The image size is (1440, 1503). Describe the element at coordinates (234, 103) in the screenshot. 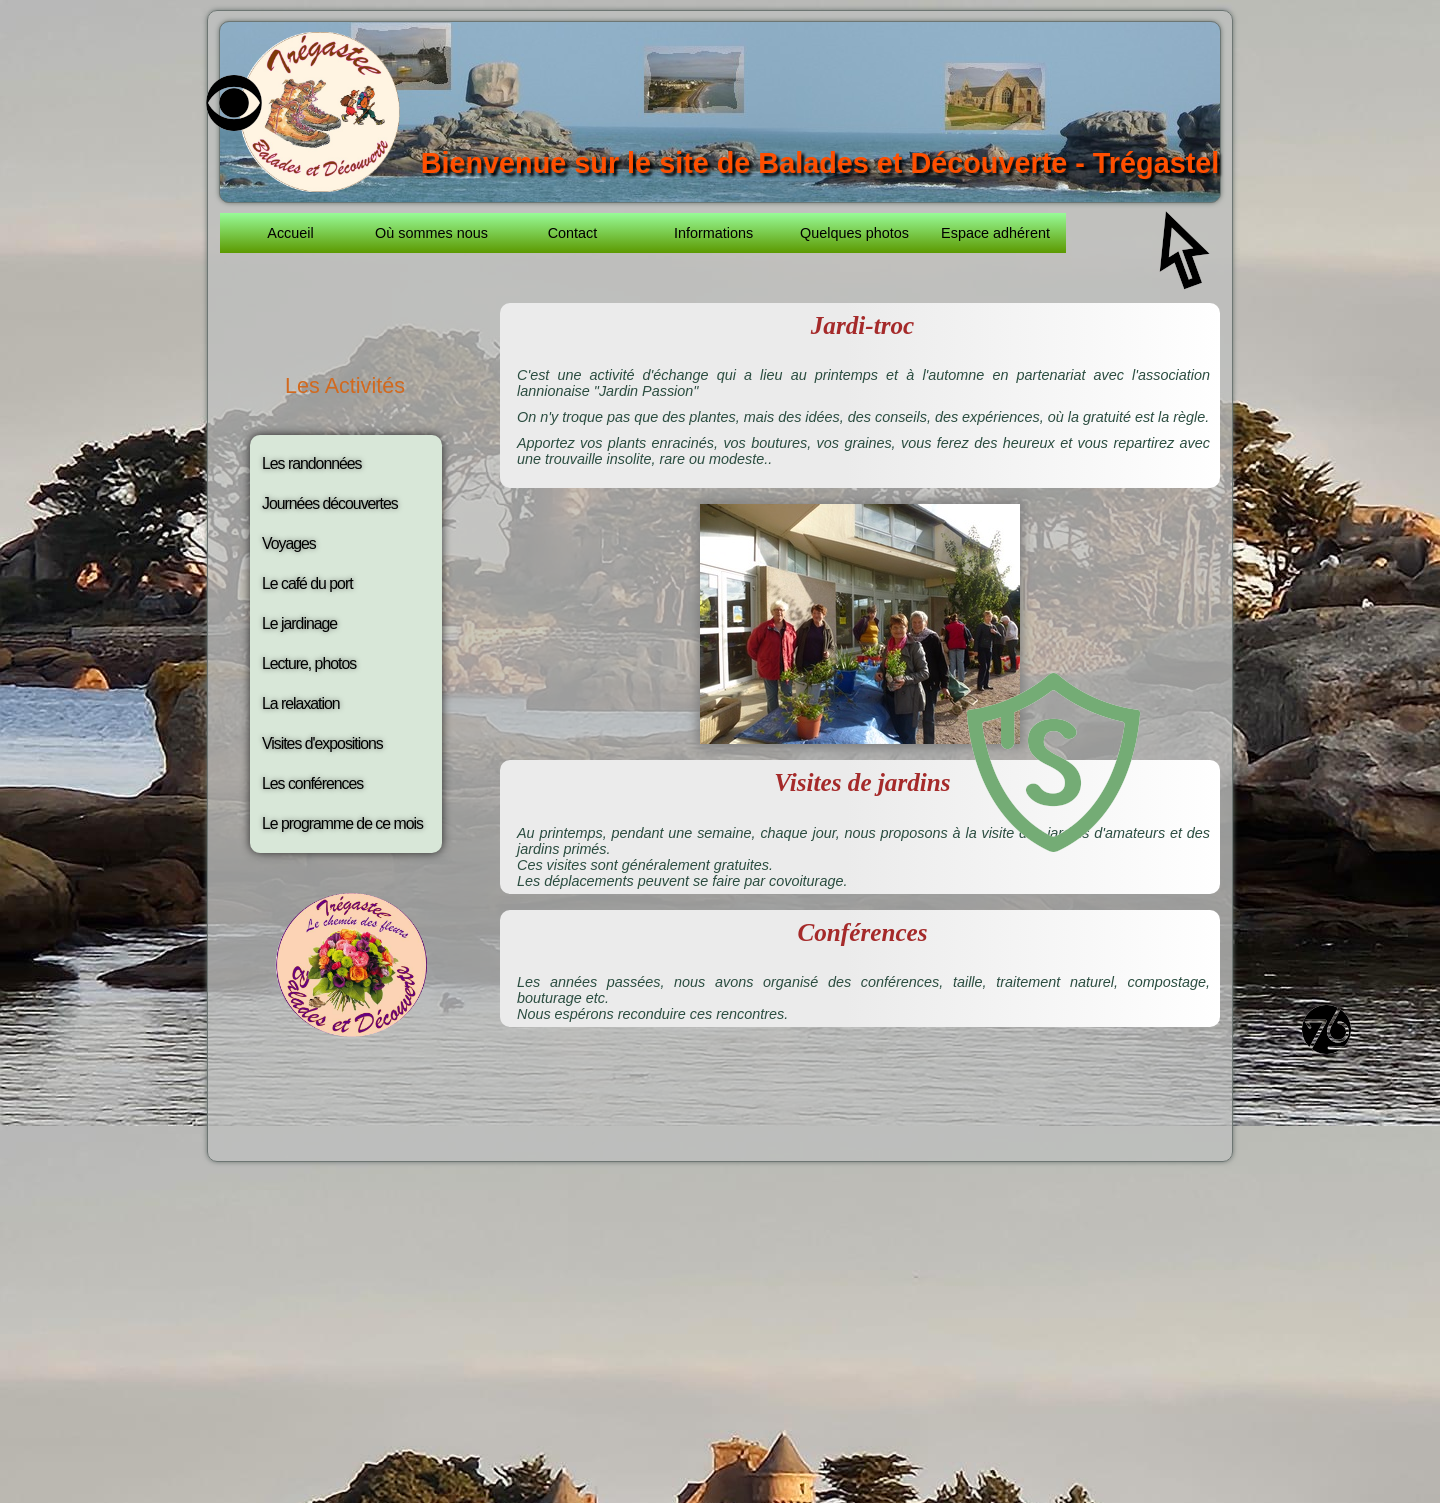

I see `CBS network logo` at that location.